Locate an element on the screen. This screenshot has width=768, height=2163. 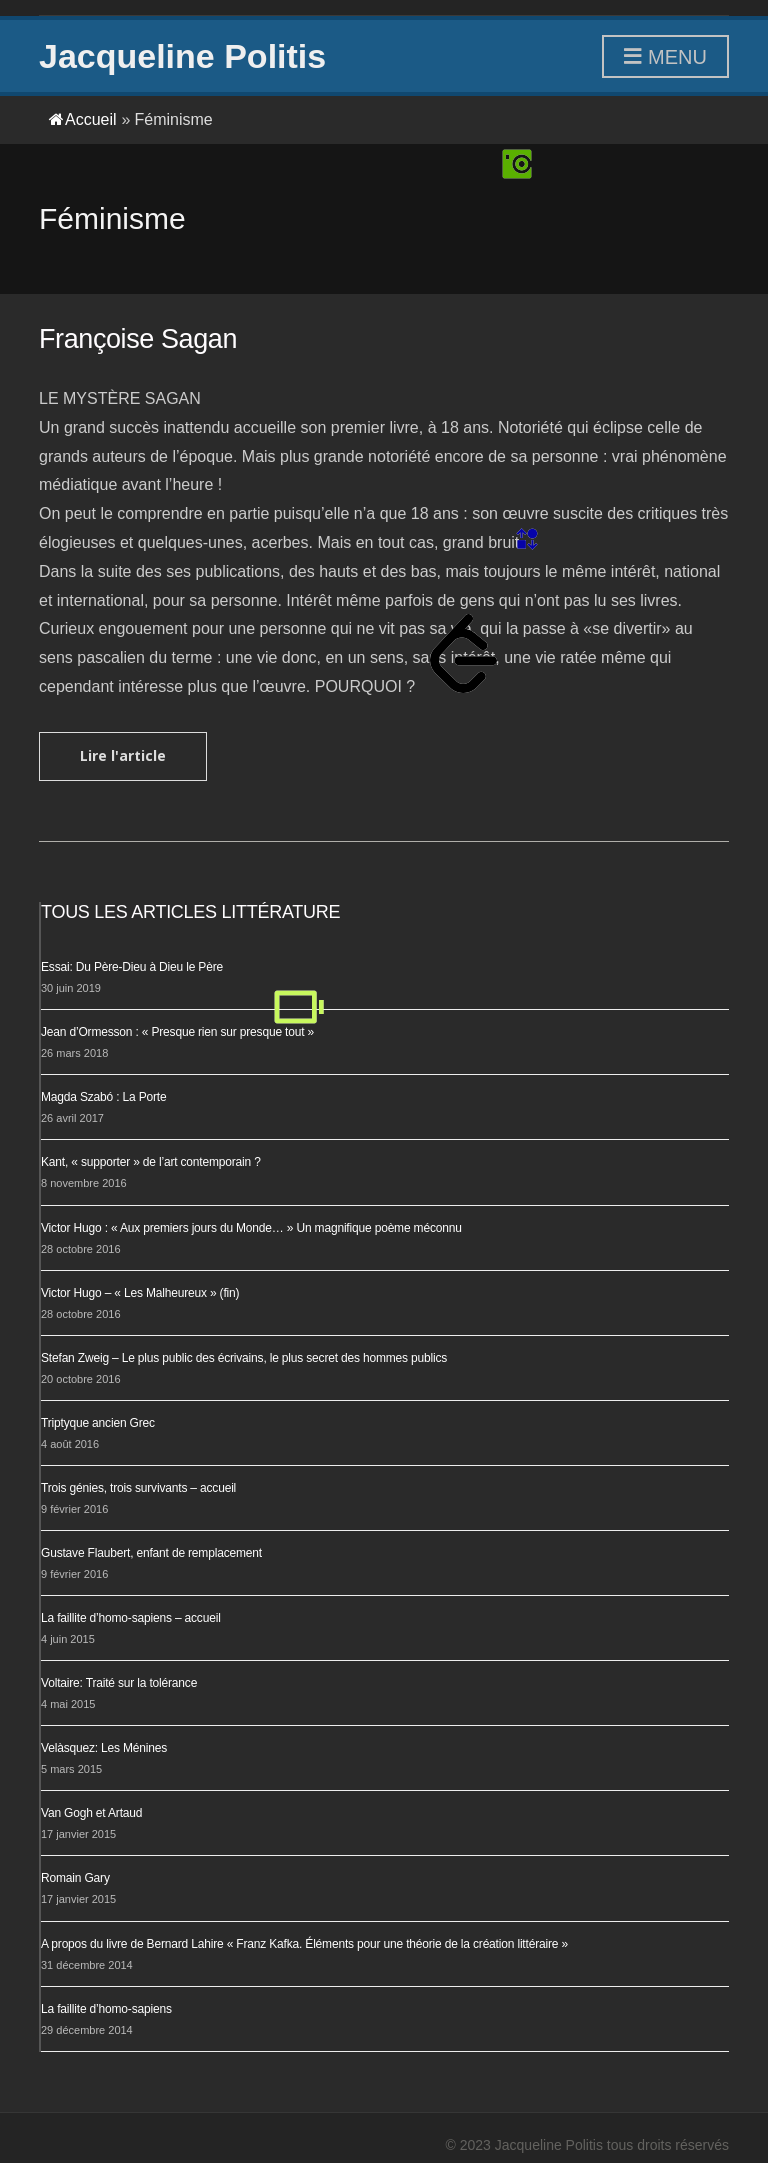
open leetcode app or website is located at coordinates (463, 653).